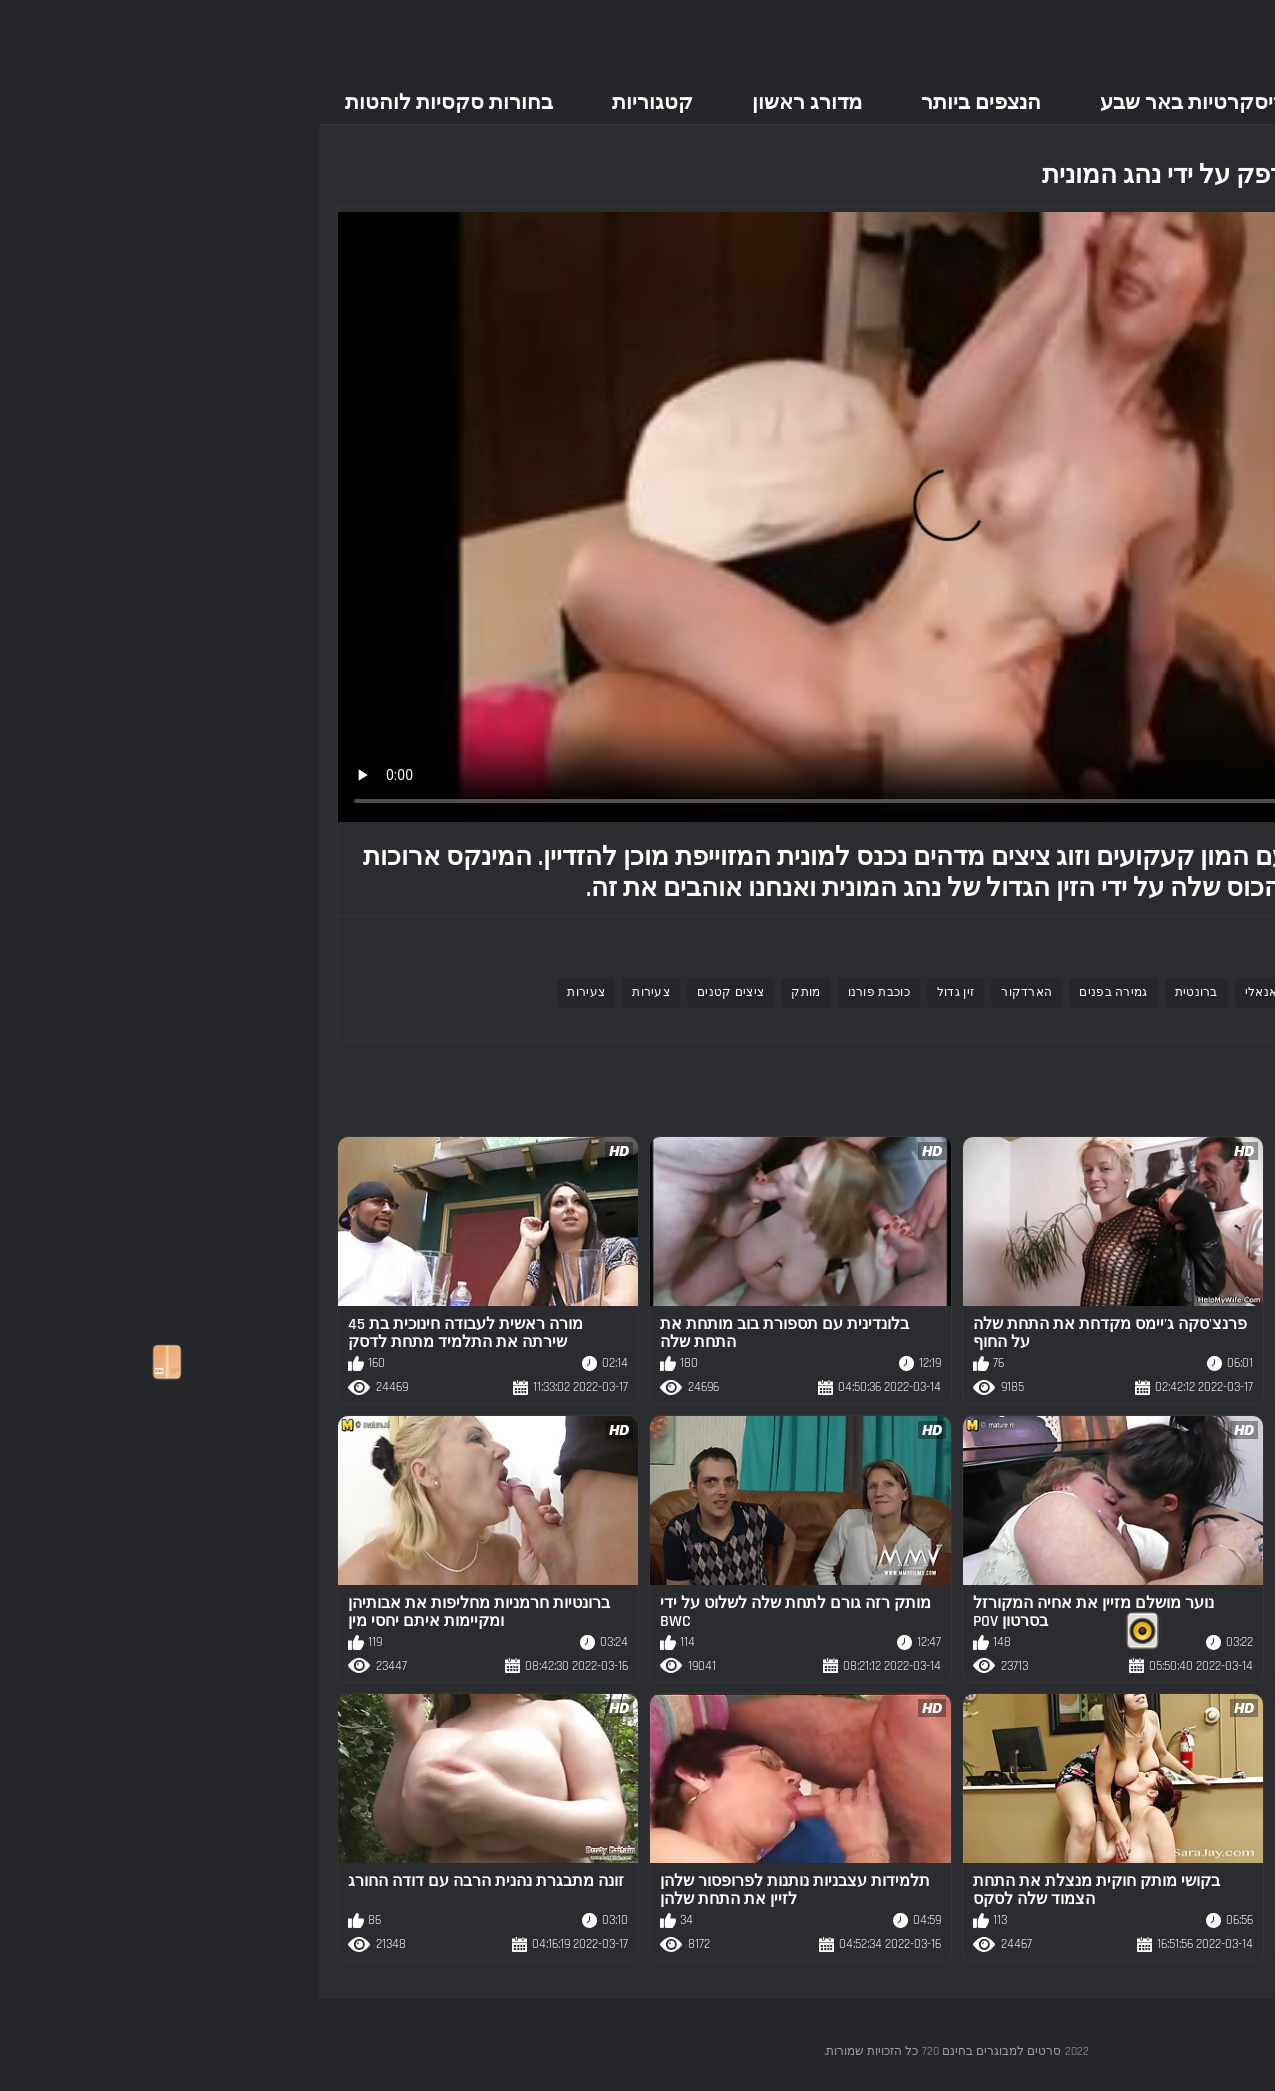  What do you see at coordinates (1142, 1630) in the screenshot?
I see `open rhythmbox music player` at bounding box center [1142, 1630].